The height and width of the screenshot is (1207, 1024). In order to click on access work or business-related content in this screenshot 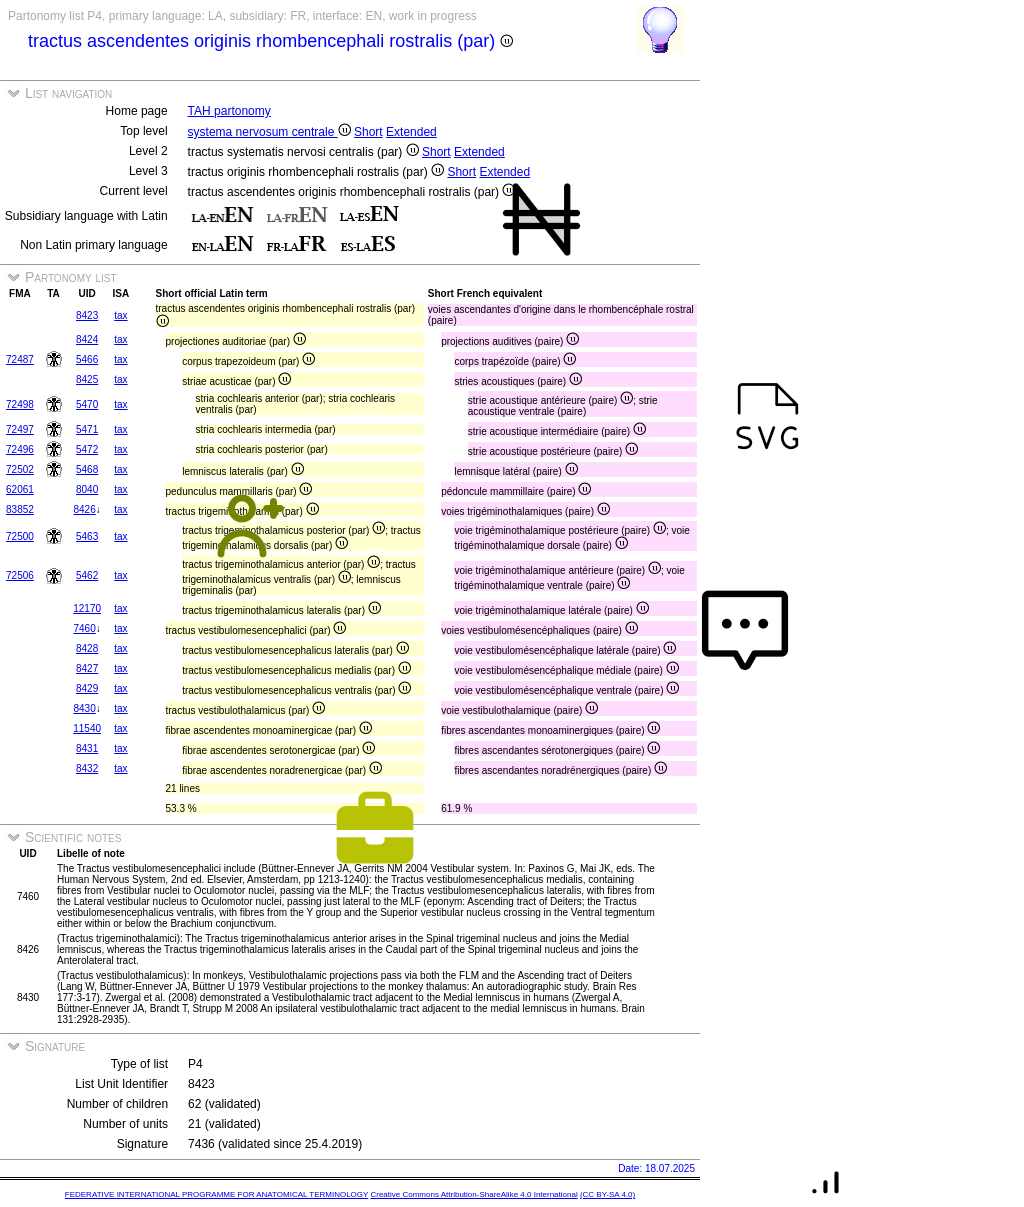, I will do `click(375, 830)`.